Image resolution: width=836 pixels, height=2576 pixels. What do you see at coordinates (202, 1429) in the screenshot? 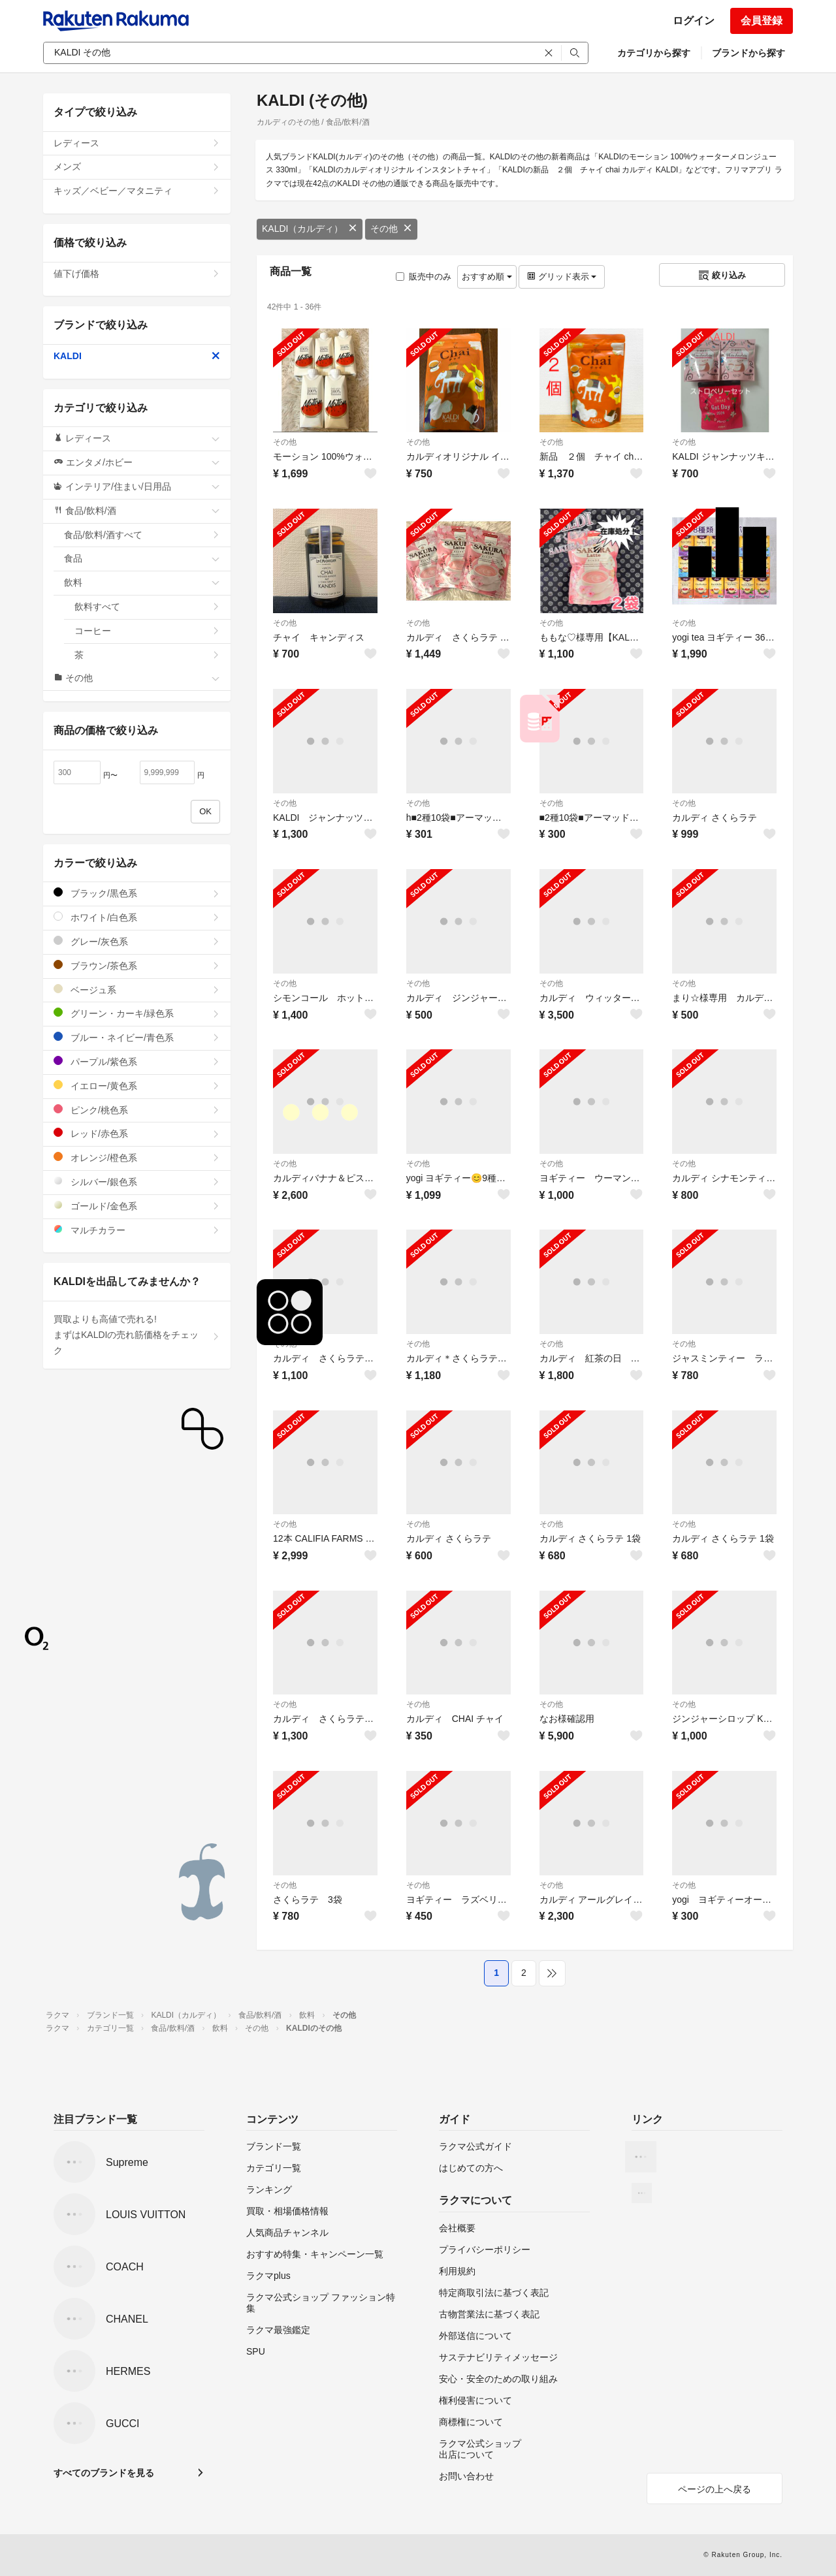
I see `NextBillion.ai company logo` at bounding box center [202, 1429].